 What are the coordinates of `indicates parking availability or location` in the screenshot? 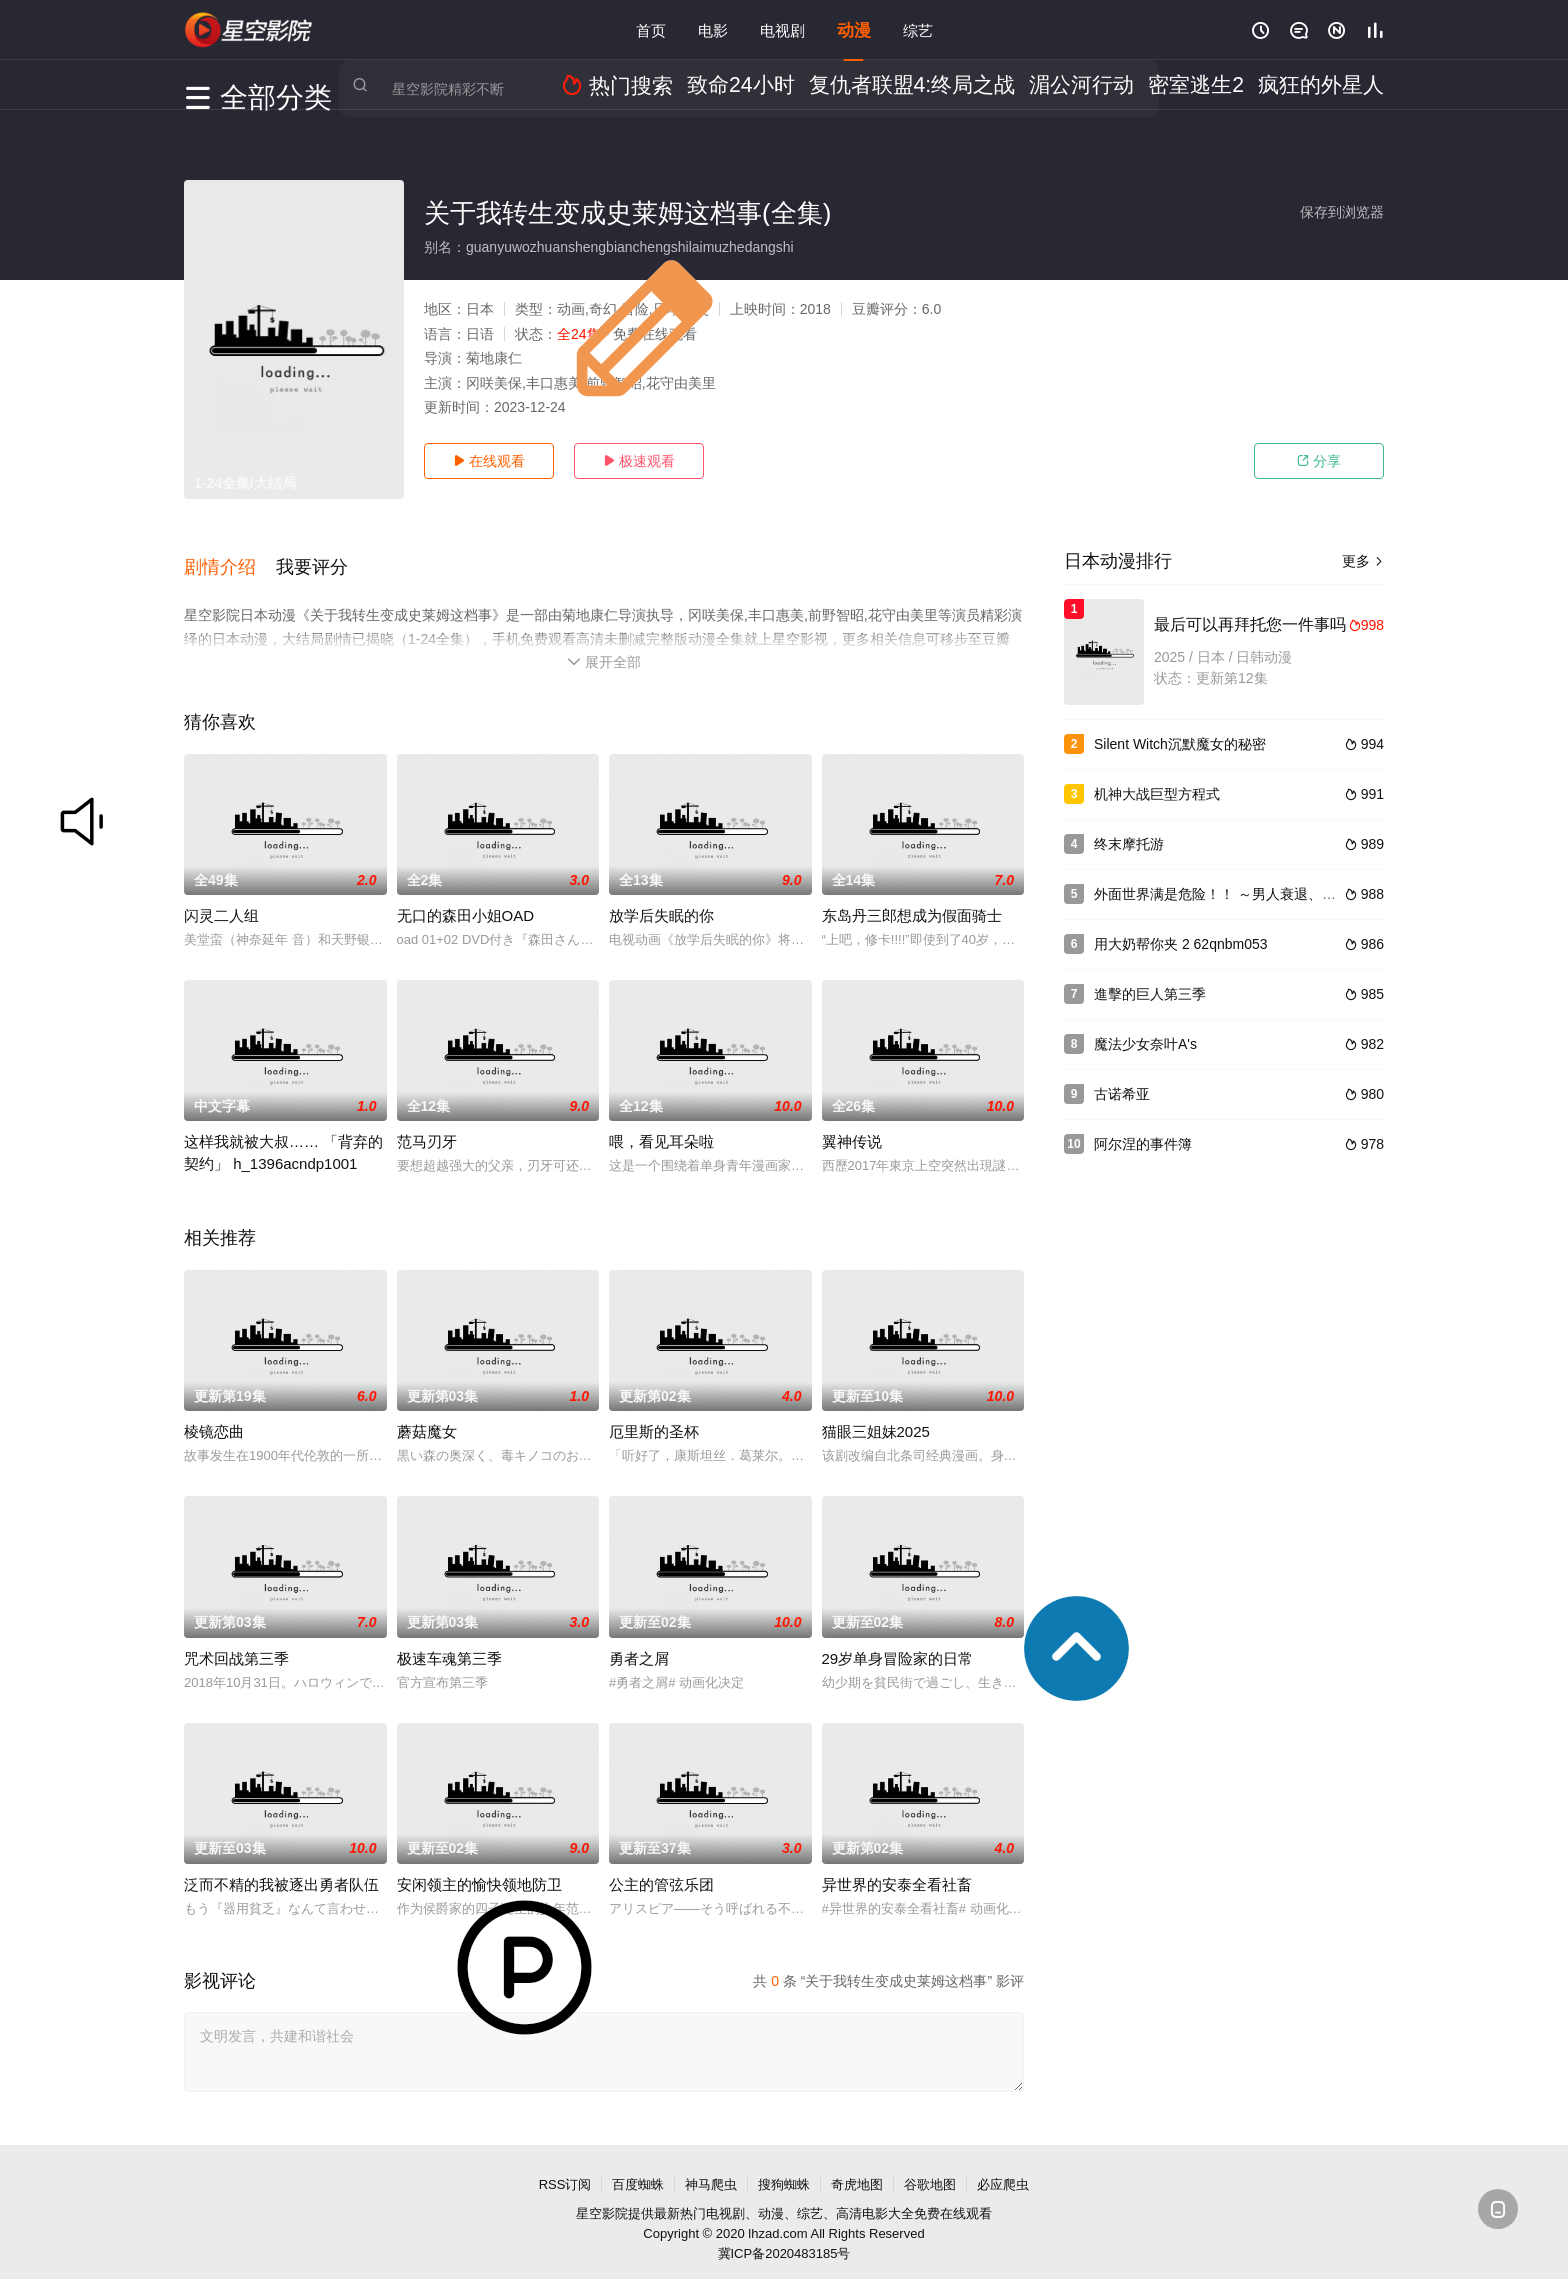 It's located at (524, 1967).